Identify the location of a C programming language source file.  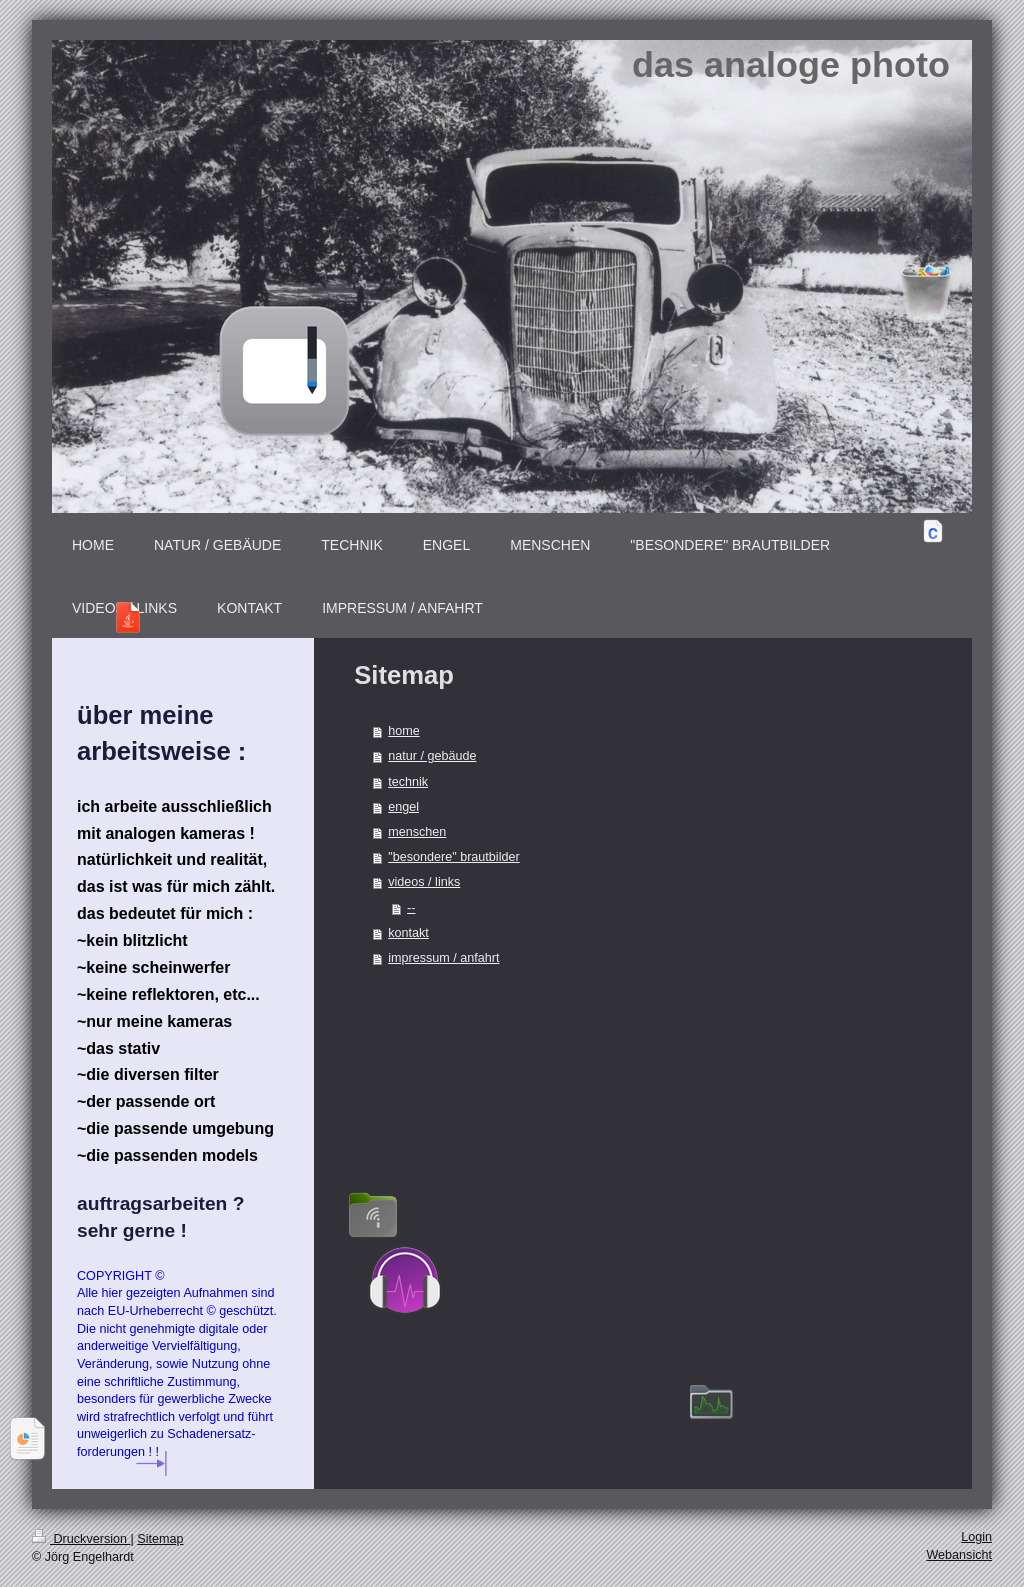
(933, 531).